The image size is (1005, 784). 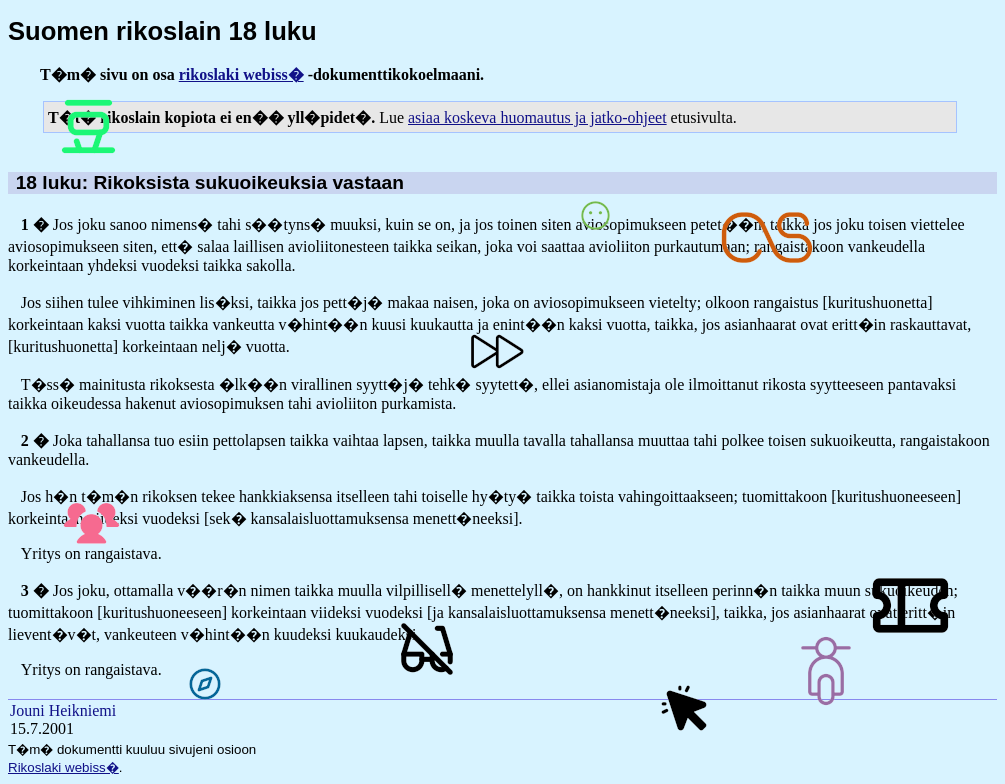 I want to click on connect to last.fm account, so click(x=767, y=236).